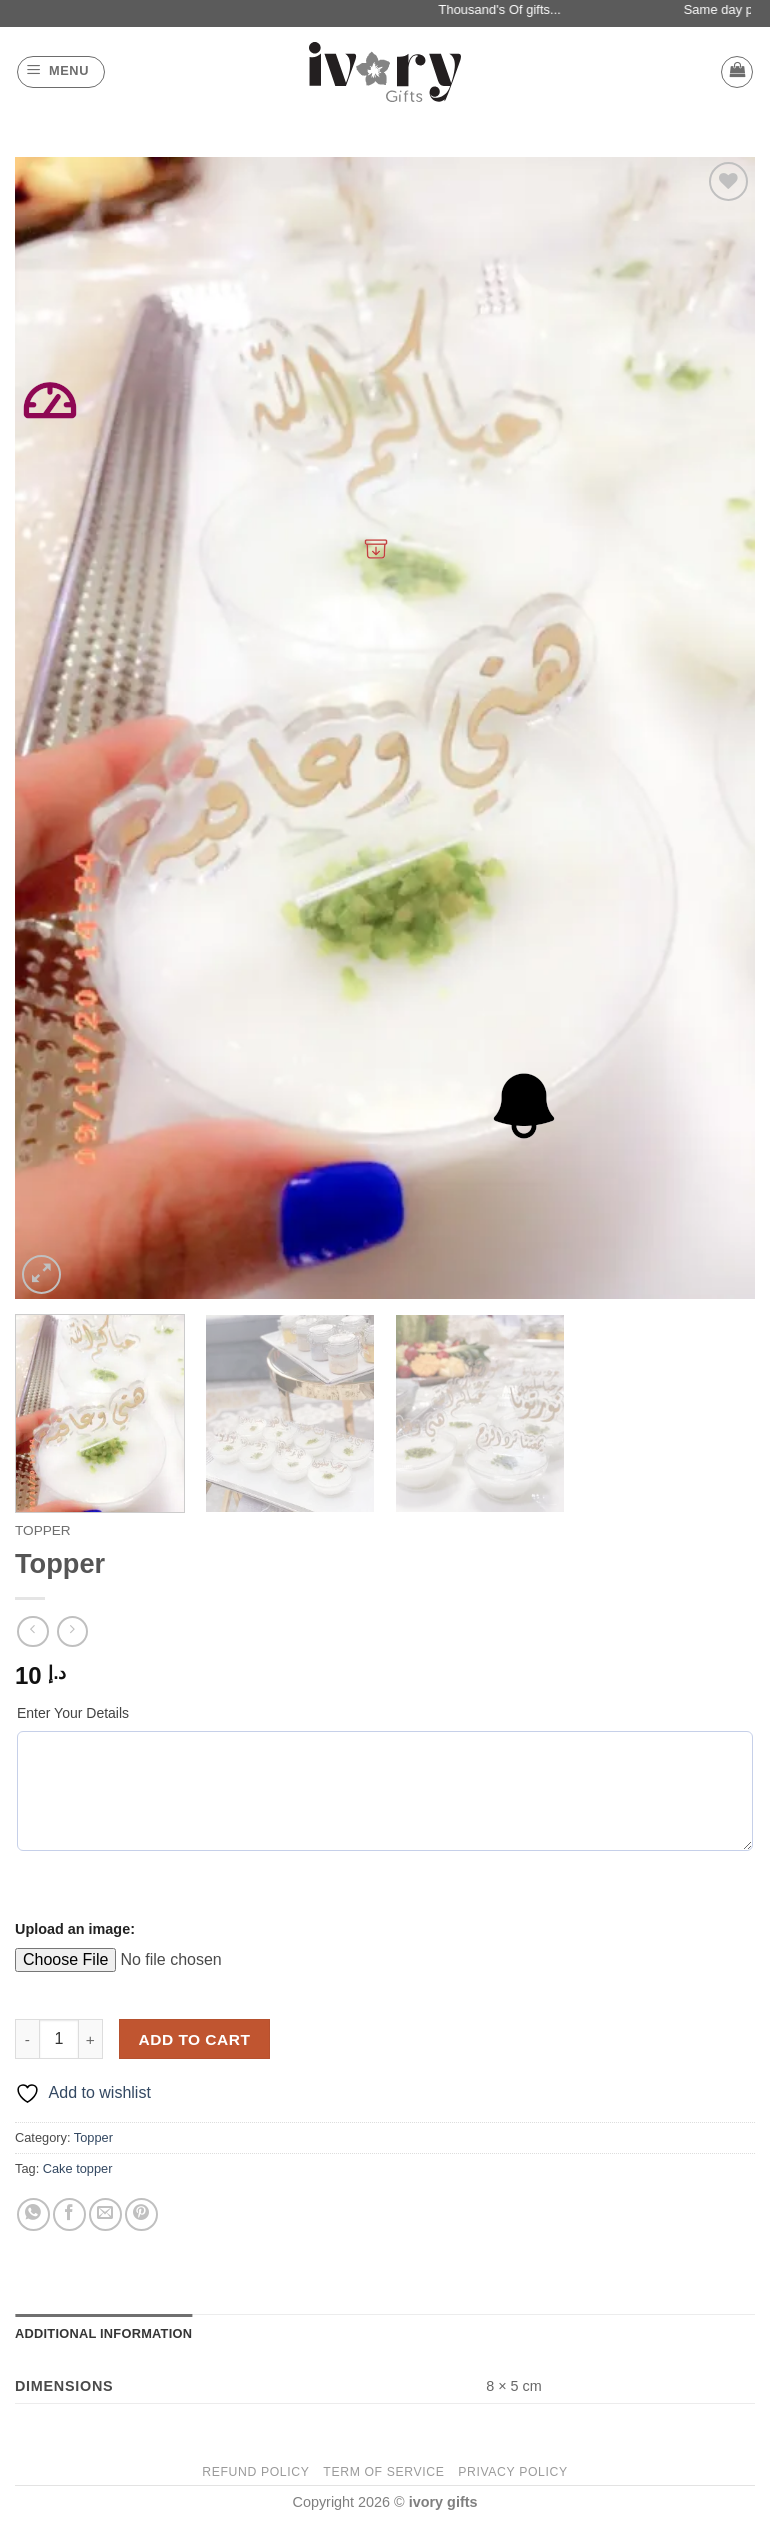  What do you see at coordinates (50, 403) in the screenshot?
I see `view performance metrics or speed` at bounding box center [50, 403].